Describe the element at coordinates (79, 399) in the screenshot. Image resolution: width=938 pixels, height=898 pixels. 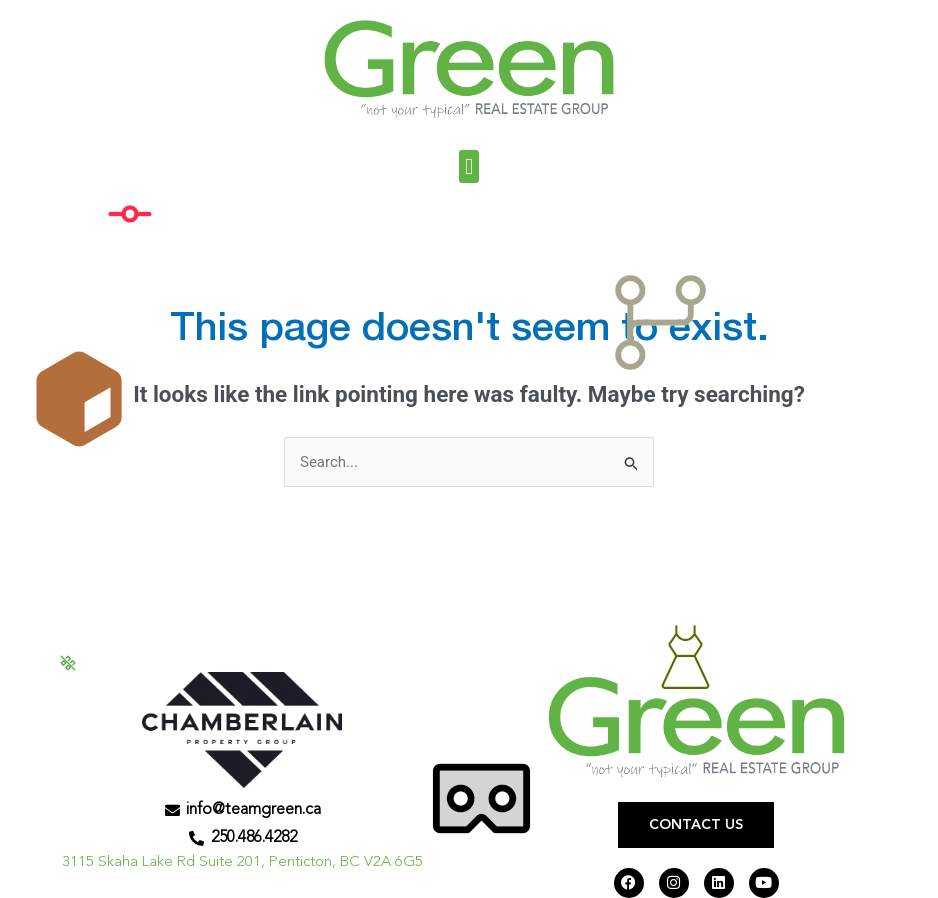
I see `view 3D model or object` at that location.